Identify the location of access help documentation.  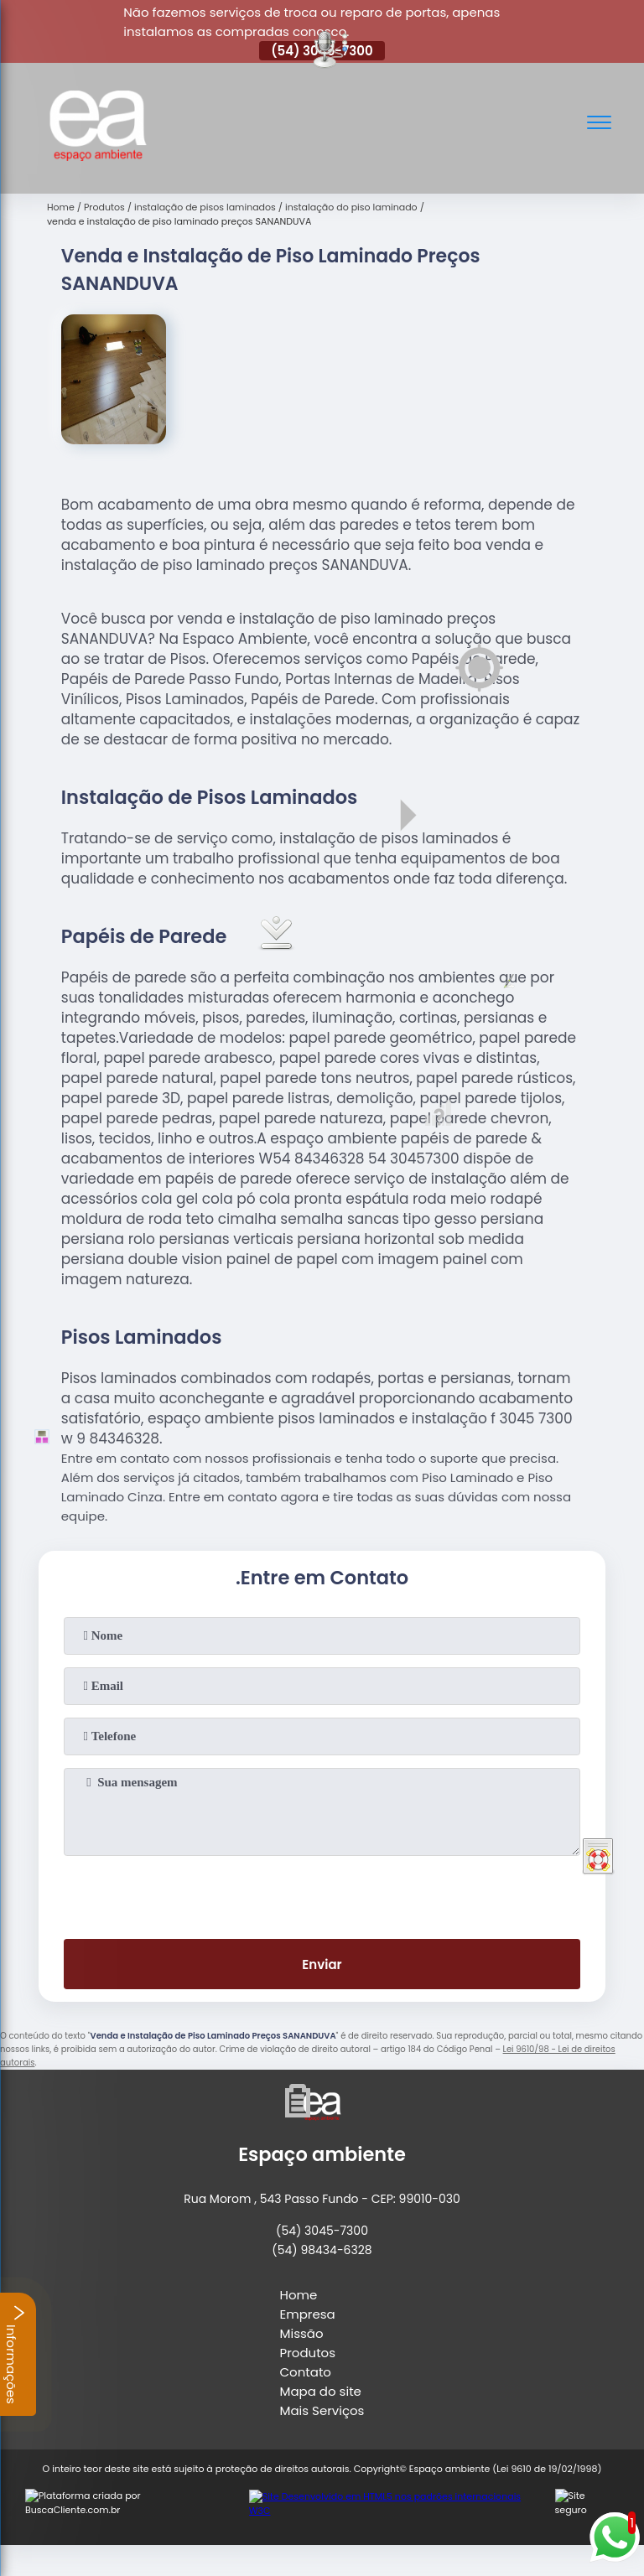
(598, 1856).